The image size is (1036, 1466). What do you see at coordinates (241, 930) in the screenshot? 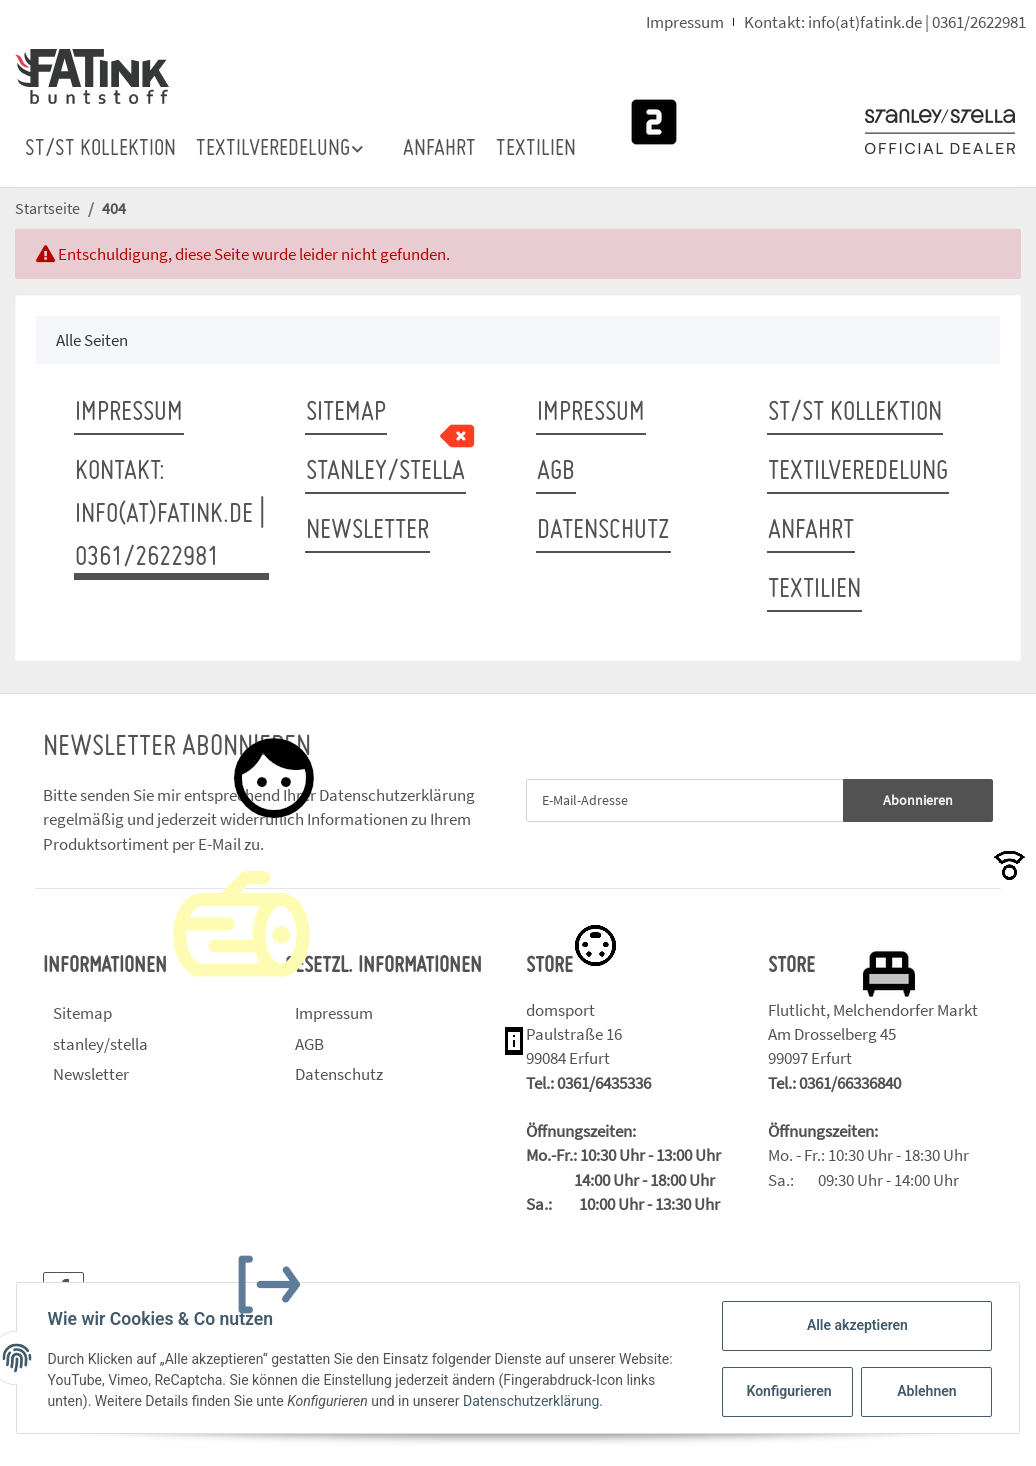
I see `view activity log or history` at bounding box center [241, 930].